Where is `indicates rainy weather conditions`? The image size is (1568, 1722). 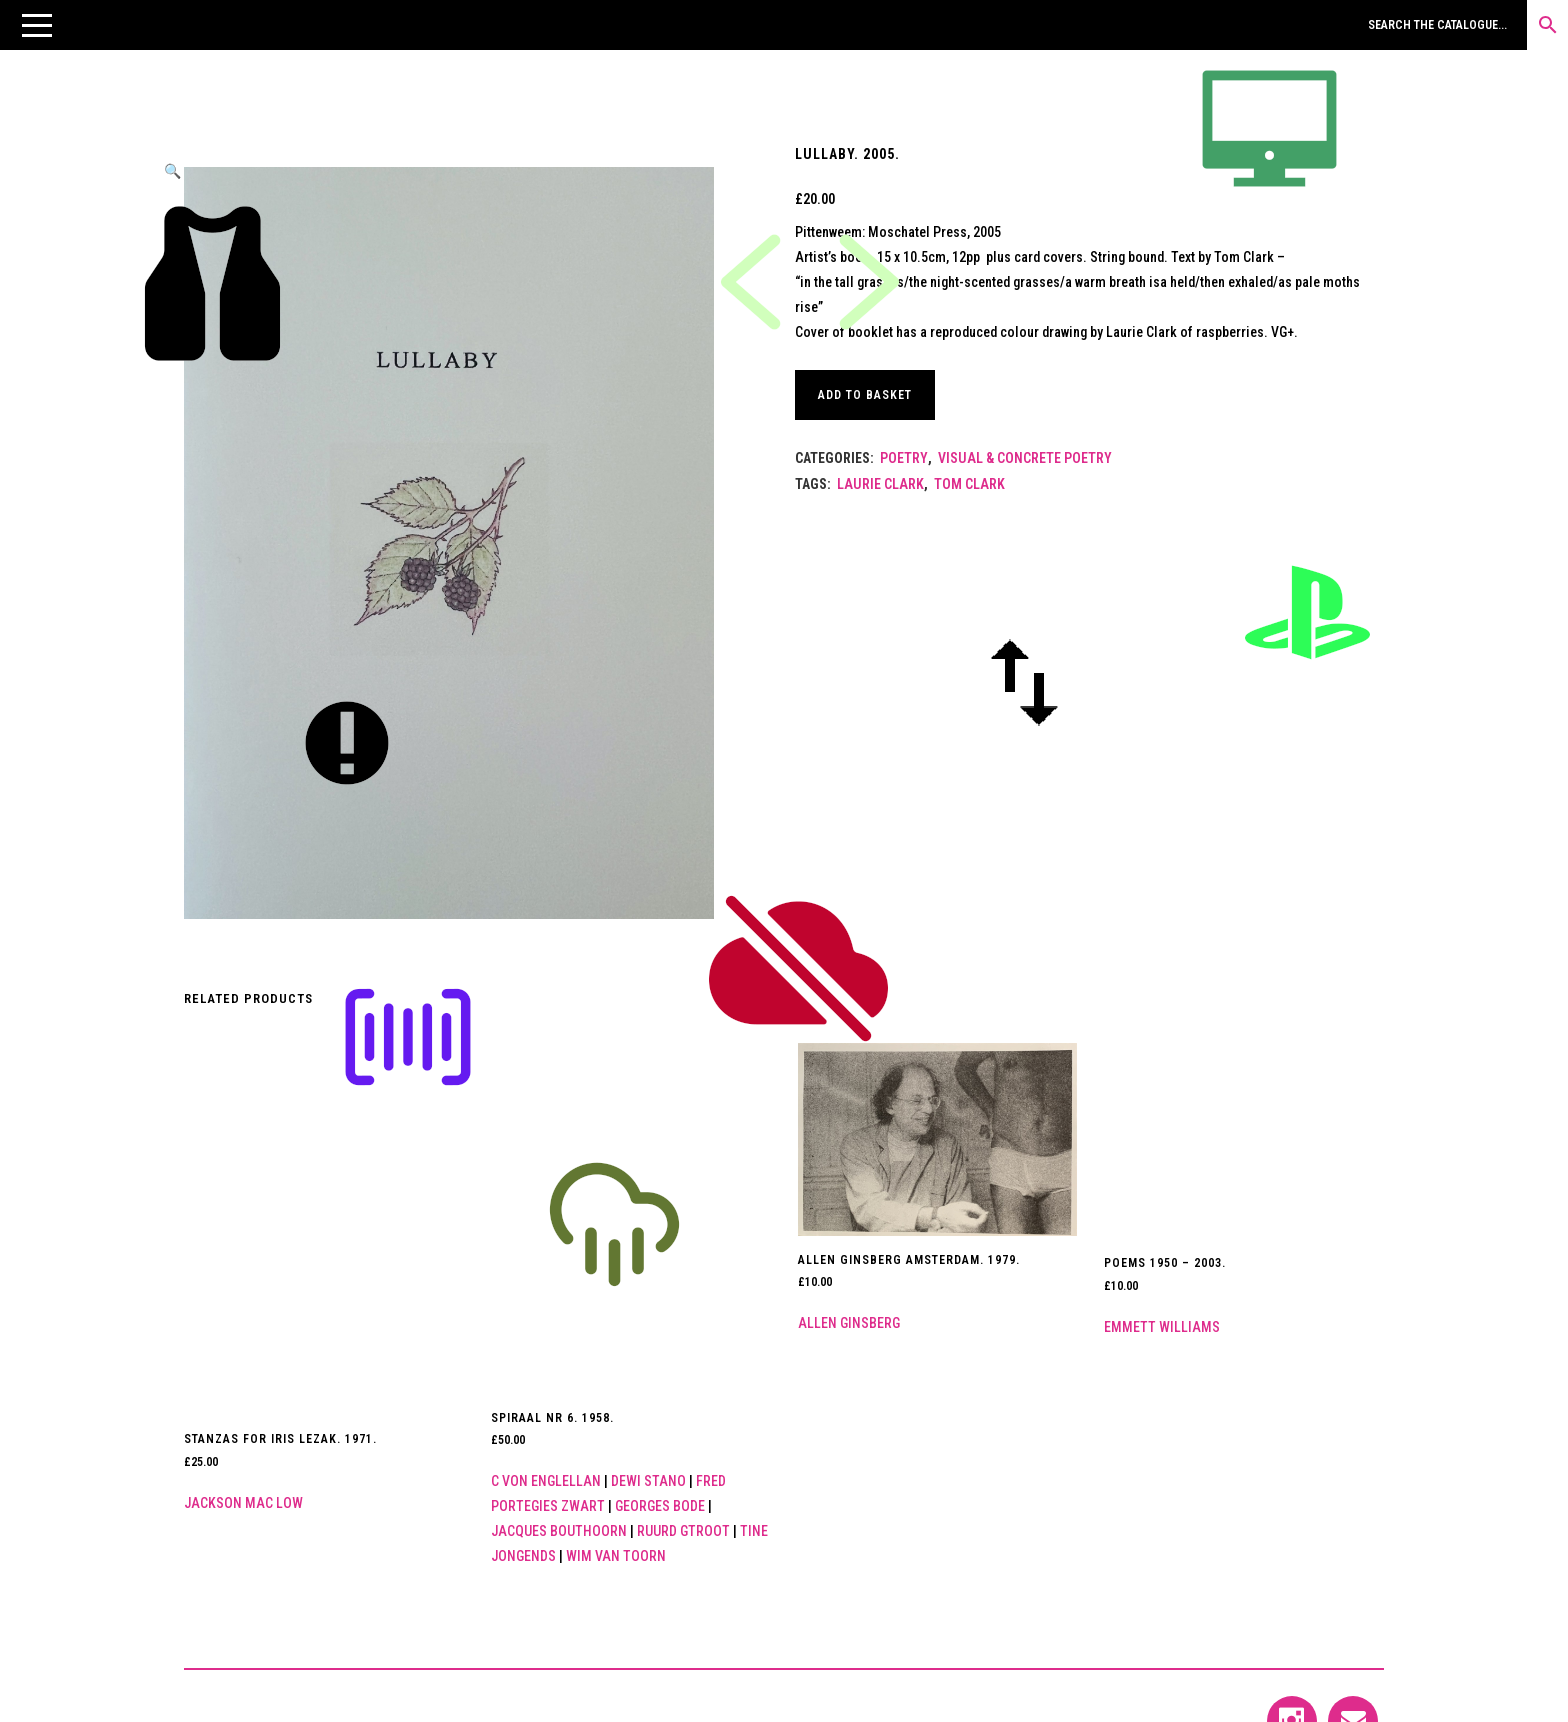
indicates rainy weather conditions is located at coordinates (614, 1221).